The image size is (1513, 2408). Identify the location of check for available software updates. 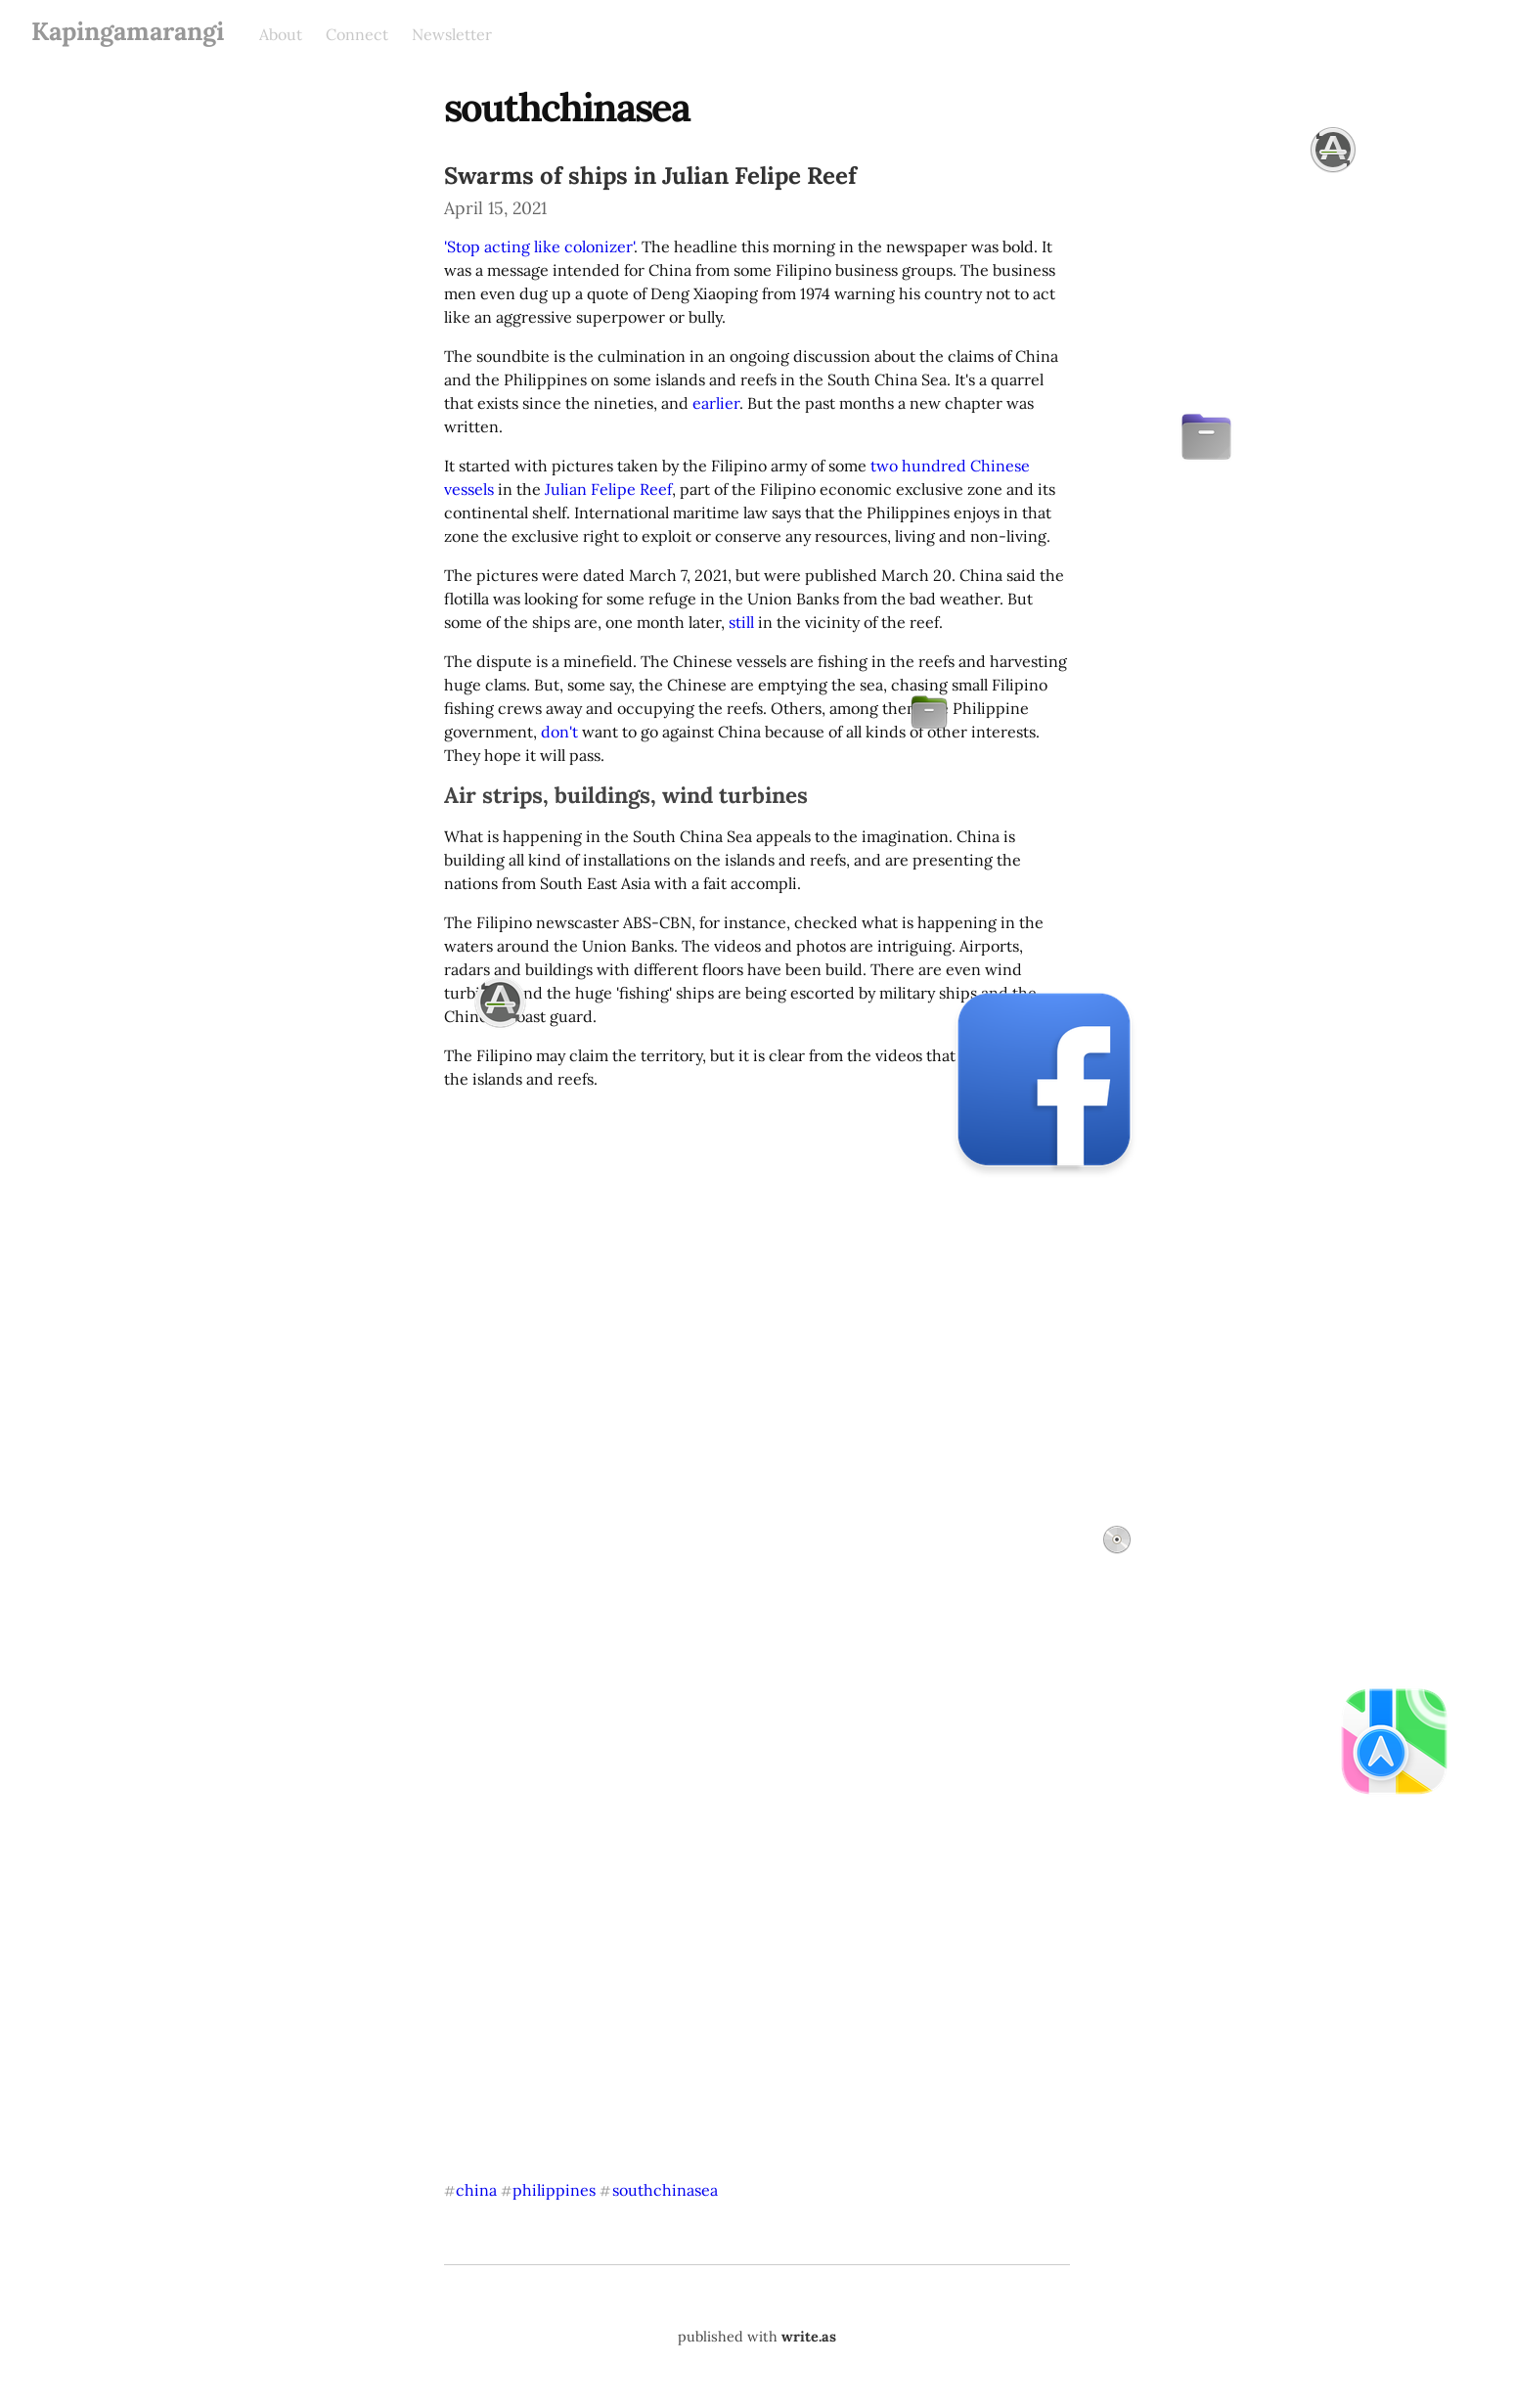
(1333, 150).